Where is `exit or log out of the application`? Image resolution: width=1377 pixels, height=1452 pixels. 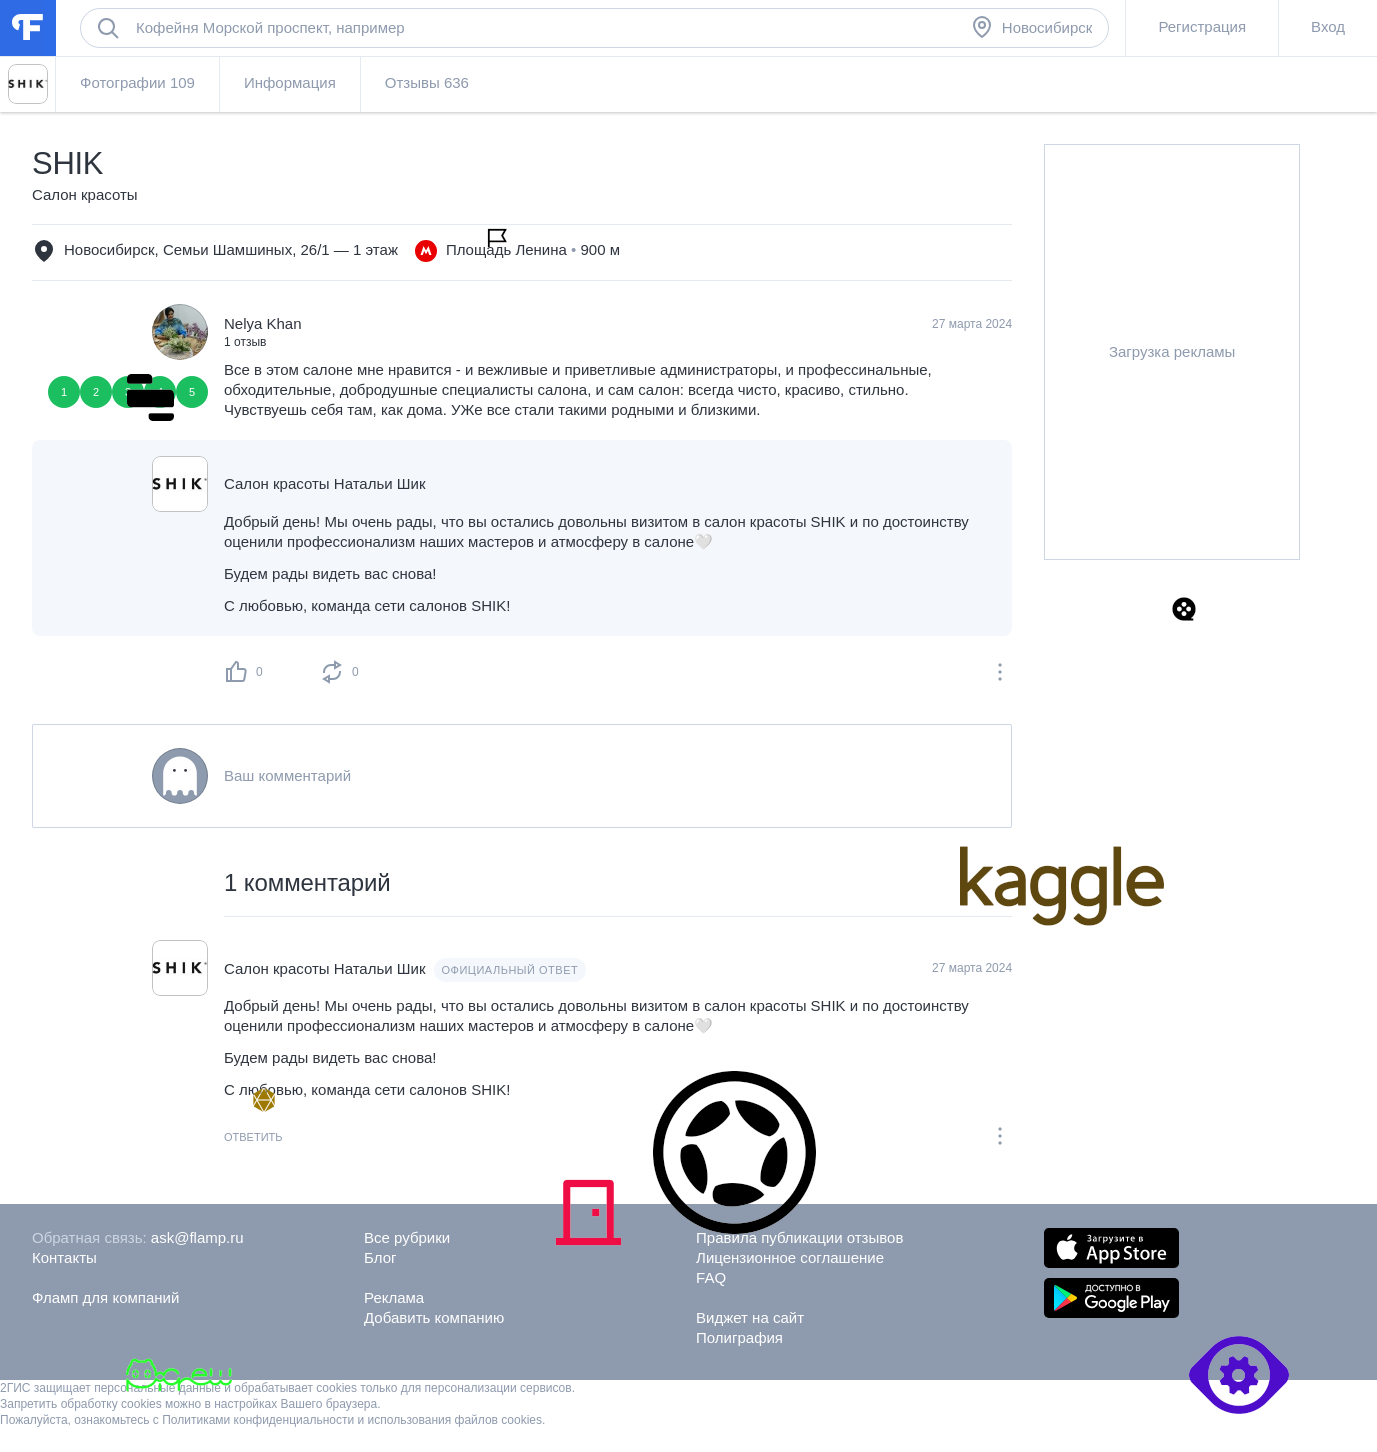 exit or log out of the application is located at coordinates (588, 1212).